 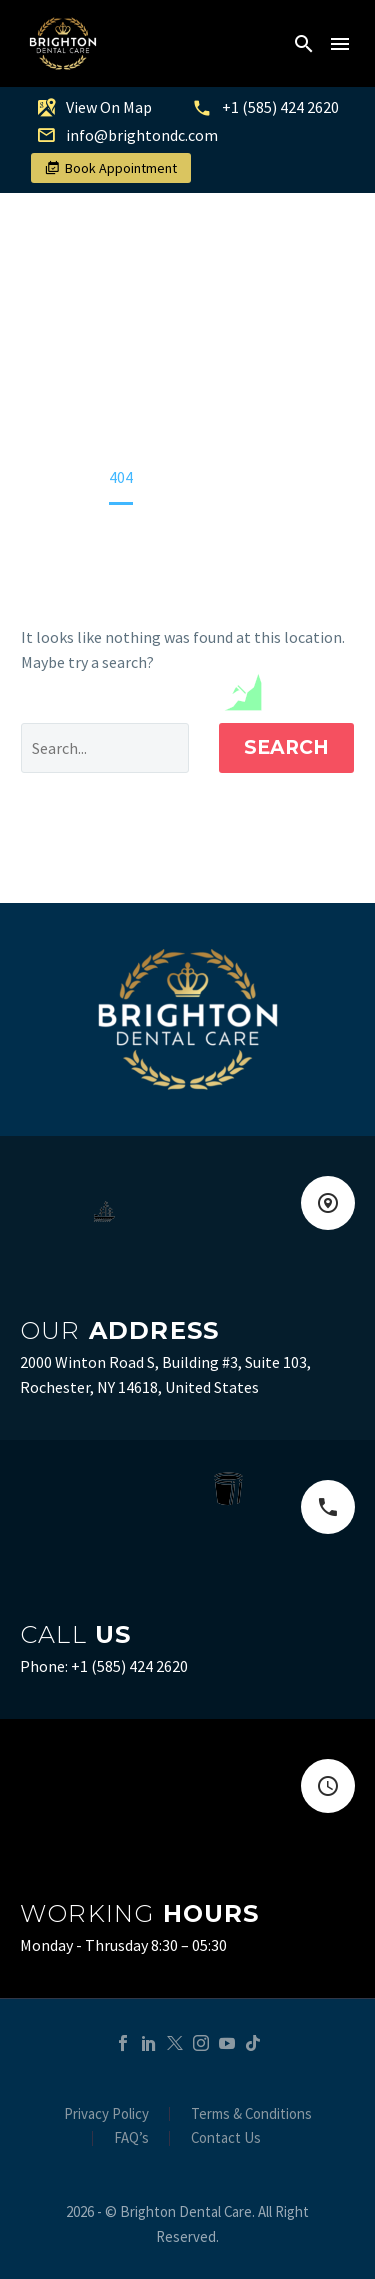 What do you see at coordinates (104, 1211) in the screenshot?
I see `select galley ship unit in strategy game` at bounding box center [104, 1211].